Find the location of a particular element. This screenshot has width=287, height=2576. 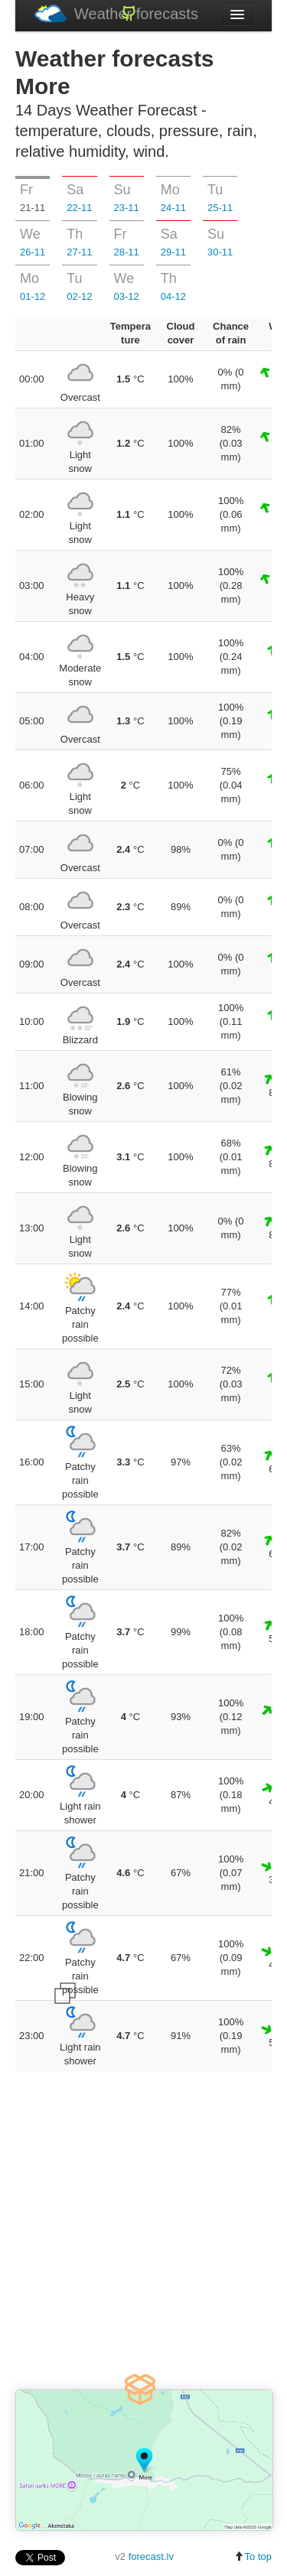

view package contents is located at coordinates (140, 2389).